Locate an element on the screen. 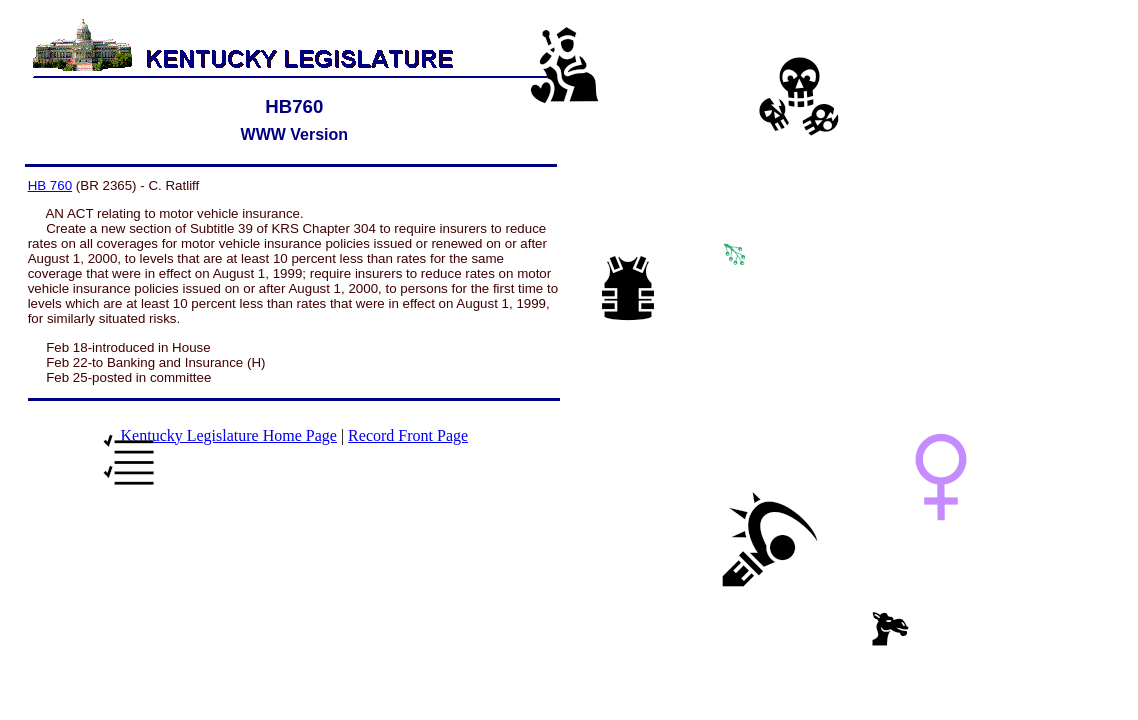 The width and height of the screenshot is (1138, 720). select female gender option is located at coordinates (941, 477).